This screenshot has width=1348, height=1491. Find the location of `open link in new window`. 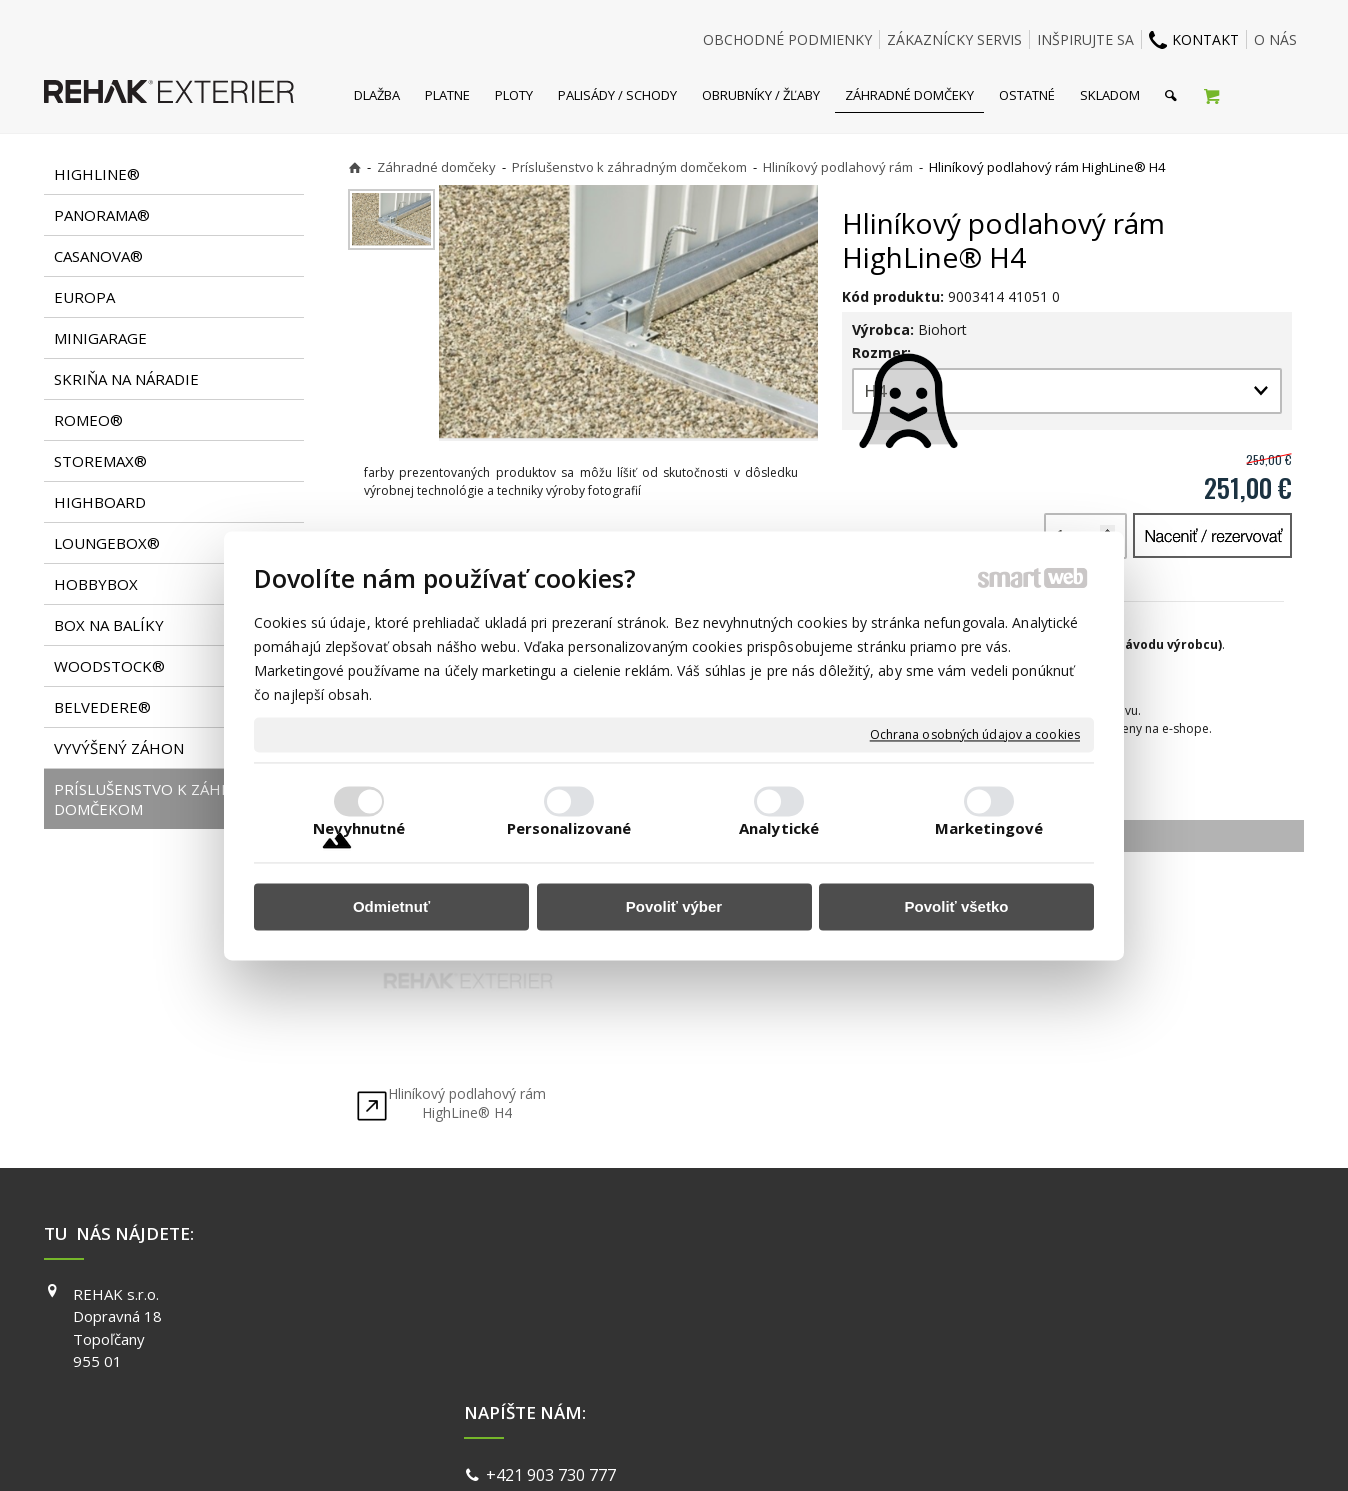

open link in new window is located at coordinates (372, 1106).